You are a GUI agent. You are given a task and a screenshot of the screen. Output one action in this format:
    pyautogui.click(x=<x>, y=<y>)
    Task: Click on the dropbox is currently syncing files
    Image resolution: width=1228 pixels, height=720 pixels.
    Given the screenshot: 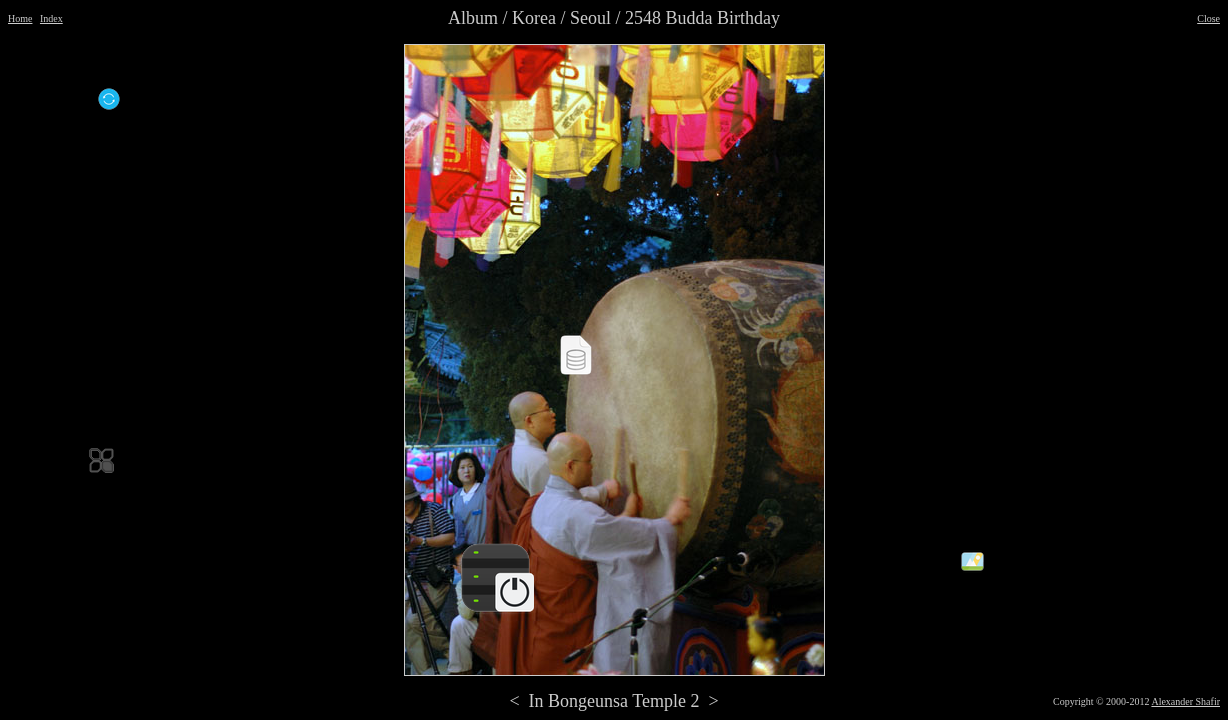 What is the action you would take?
    pyautogui.click(x=109, y=99)
    